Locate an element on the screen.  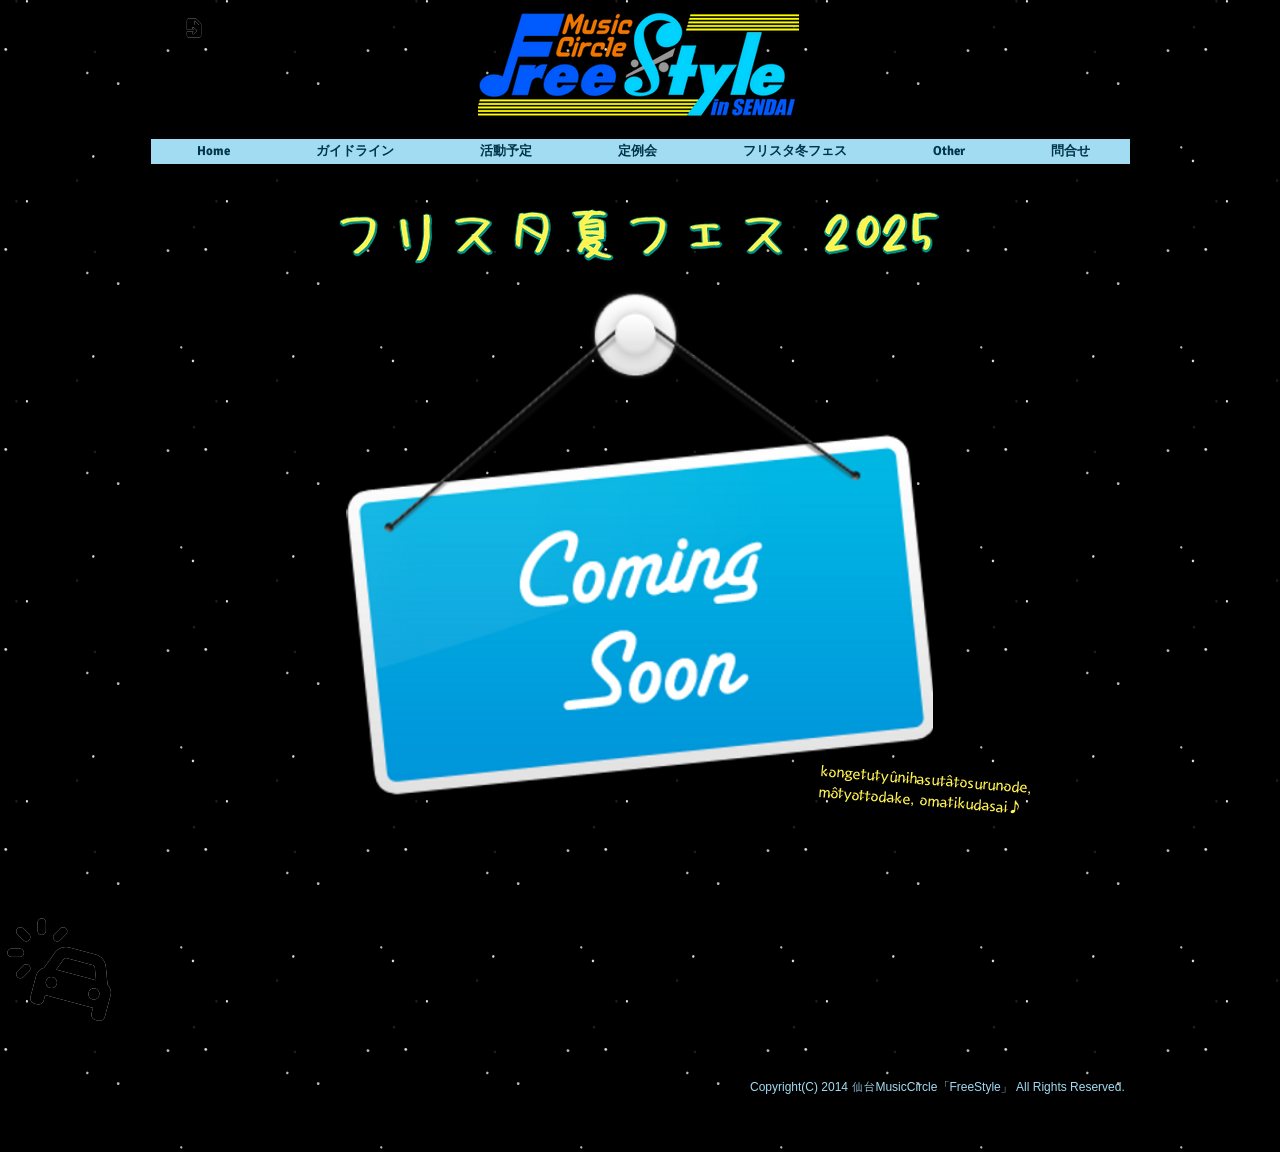
import a file from another location is located at coordinates (194, 28).